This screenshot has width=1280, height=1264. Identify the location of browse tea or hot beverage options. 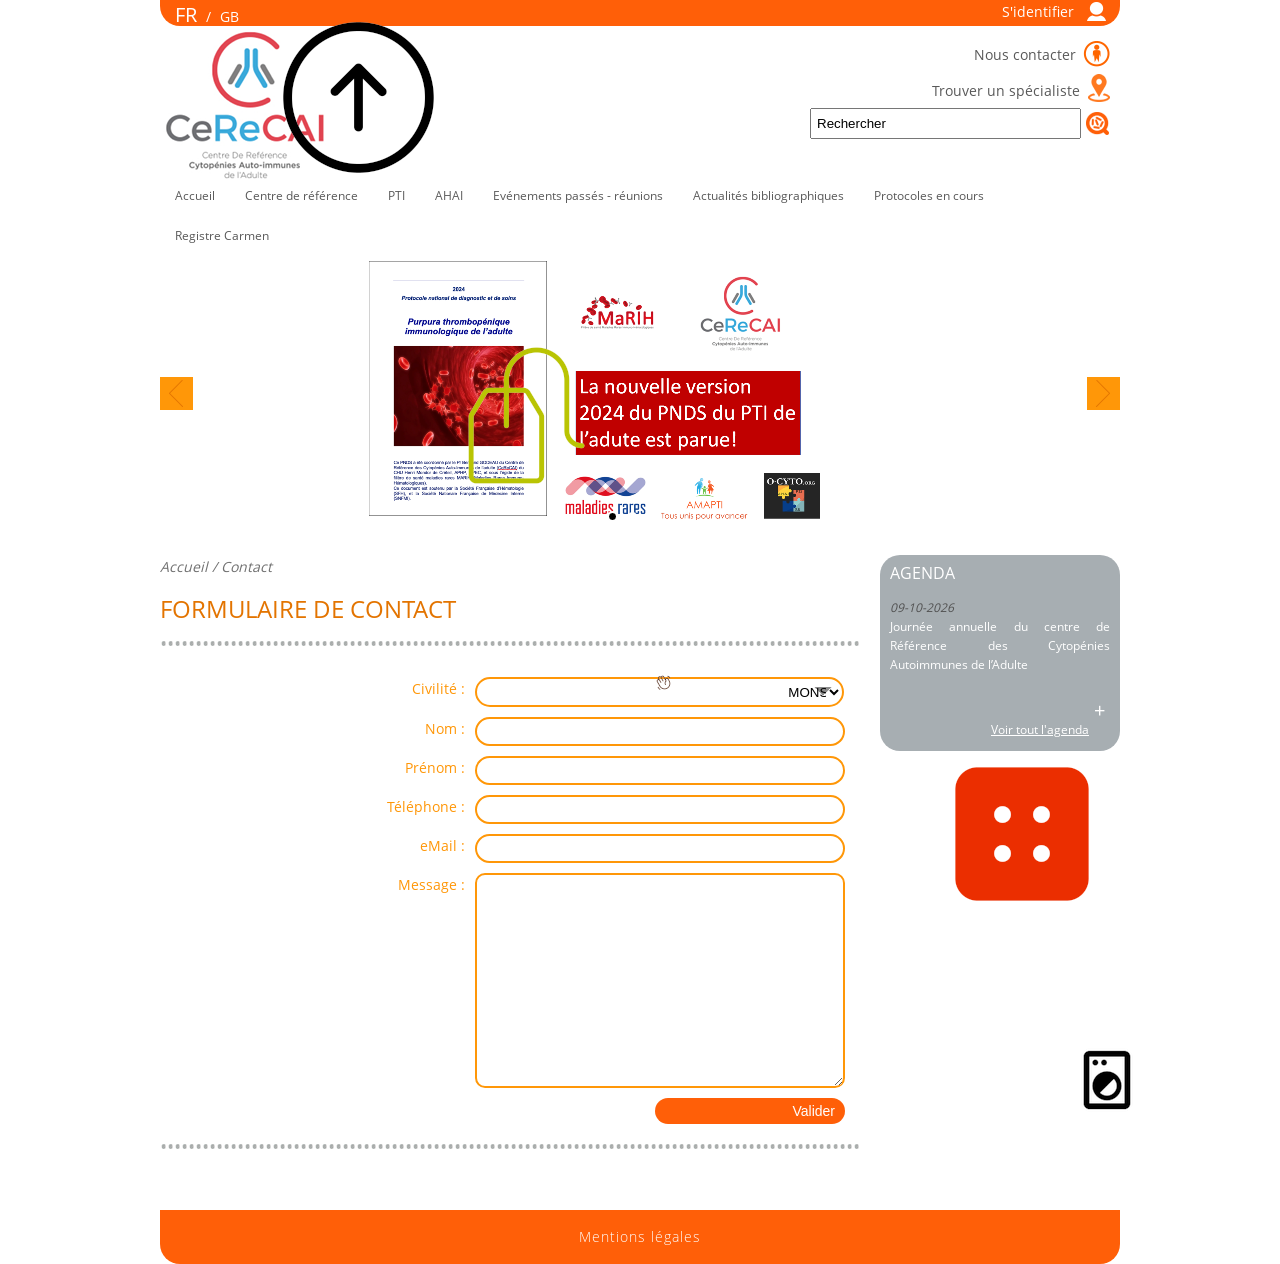
(521, 420).